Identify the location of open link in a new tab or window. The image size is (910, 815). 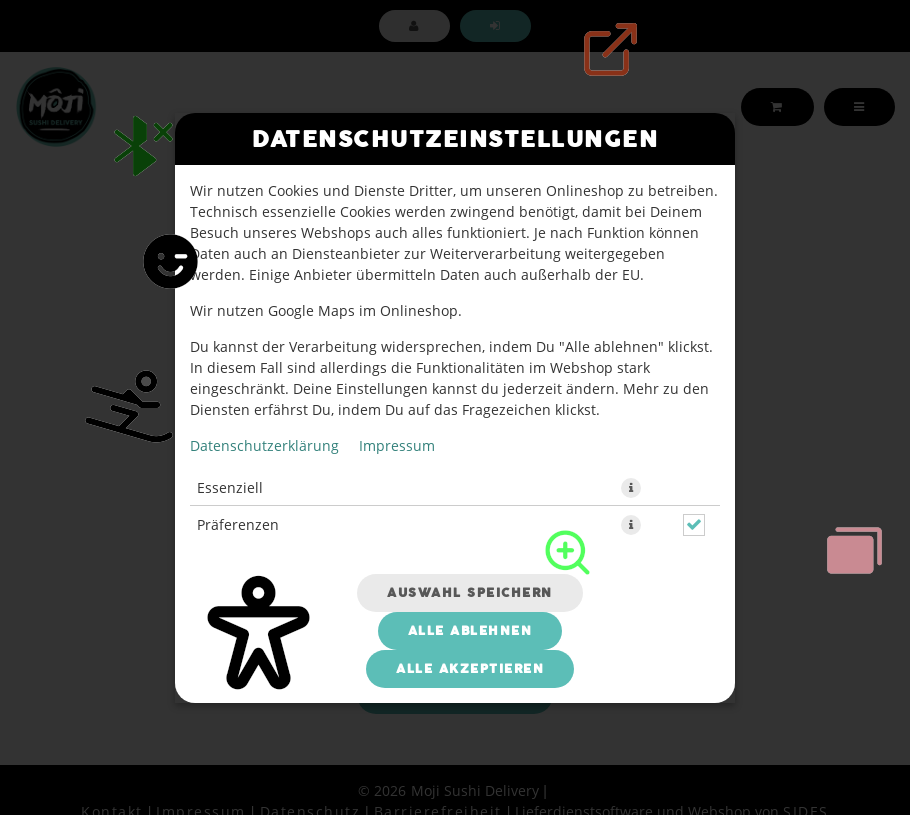
(610, 49).